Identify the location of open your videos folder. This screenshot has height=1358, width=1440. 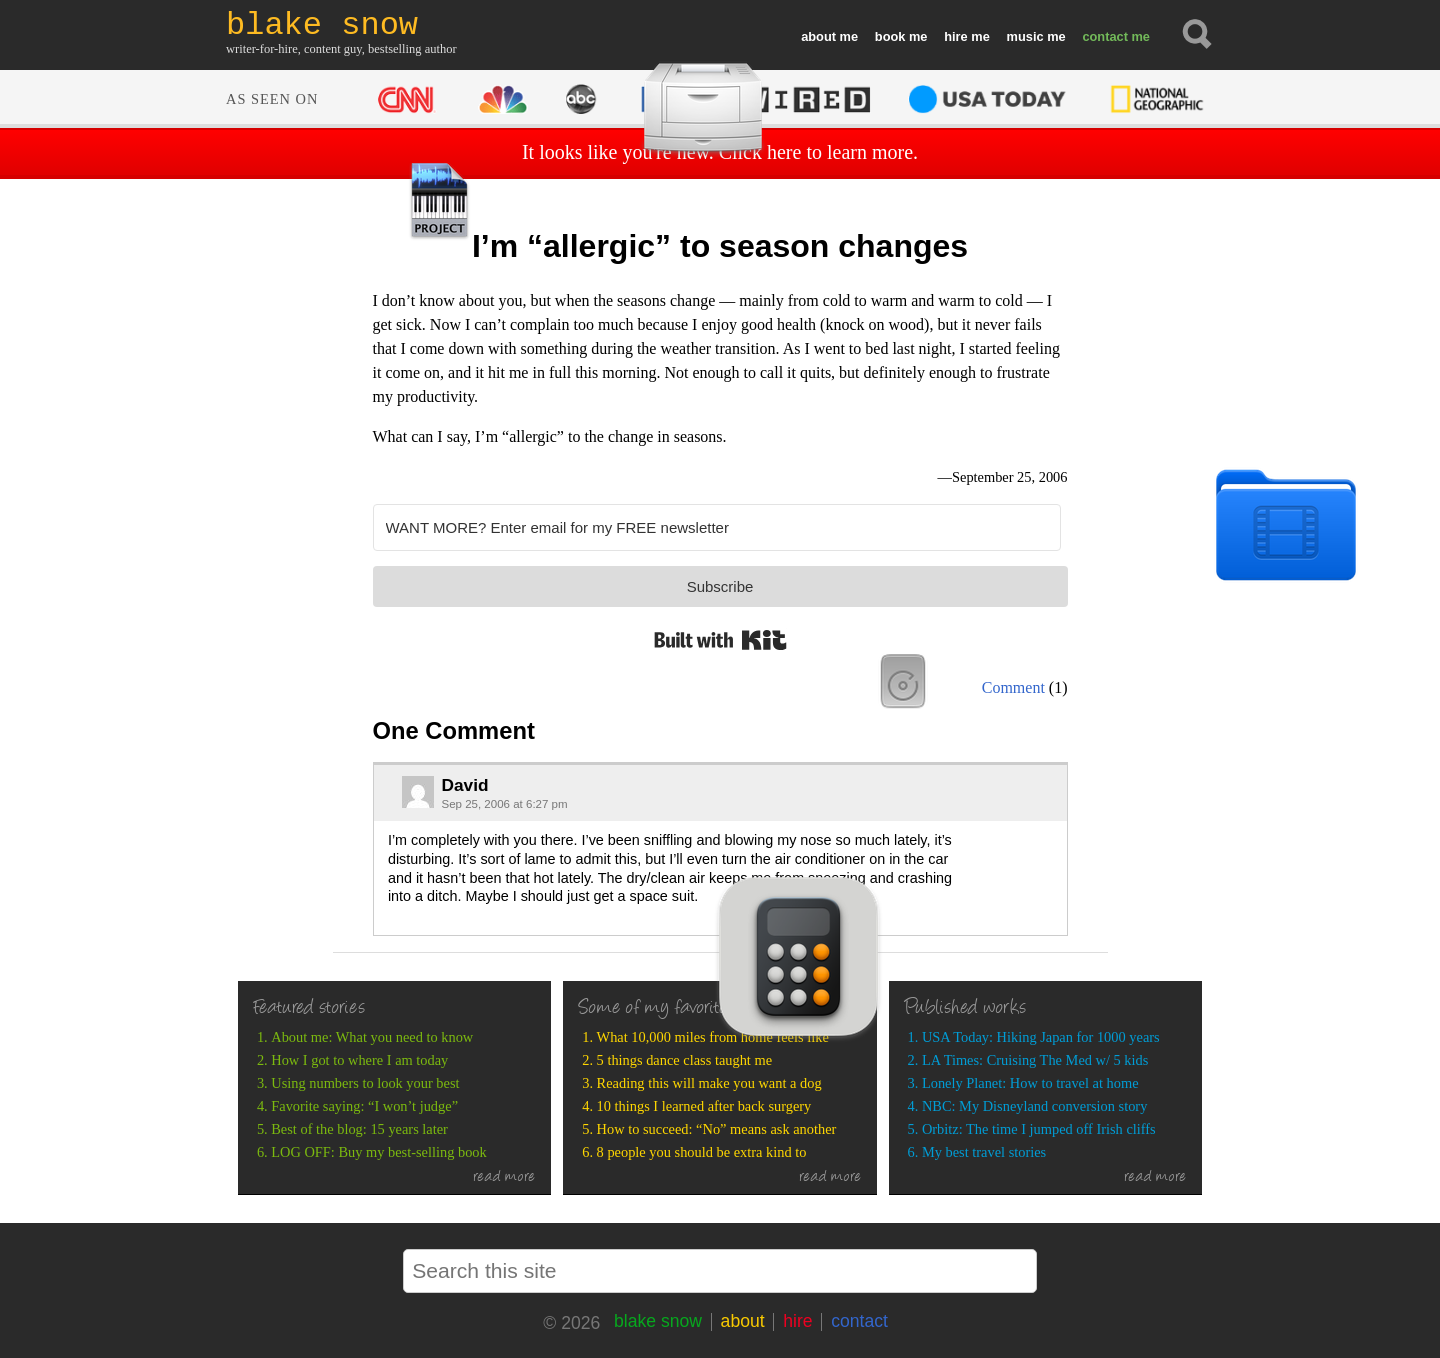
(1286, 525).